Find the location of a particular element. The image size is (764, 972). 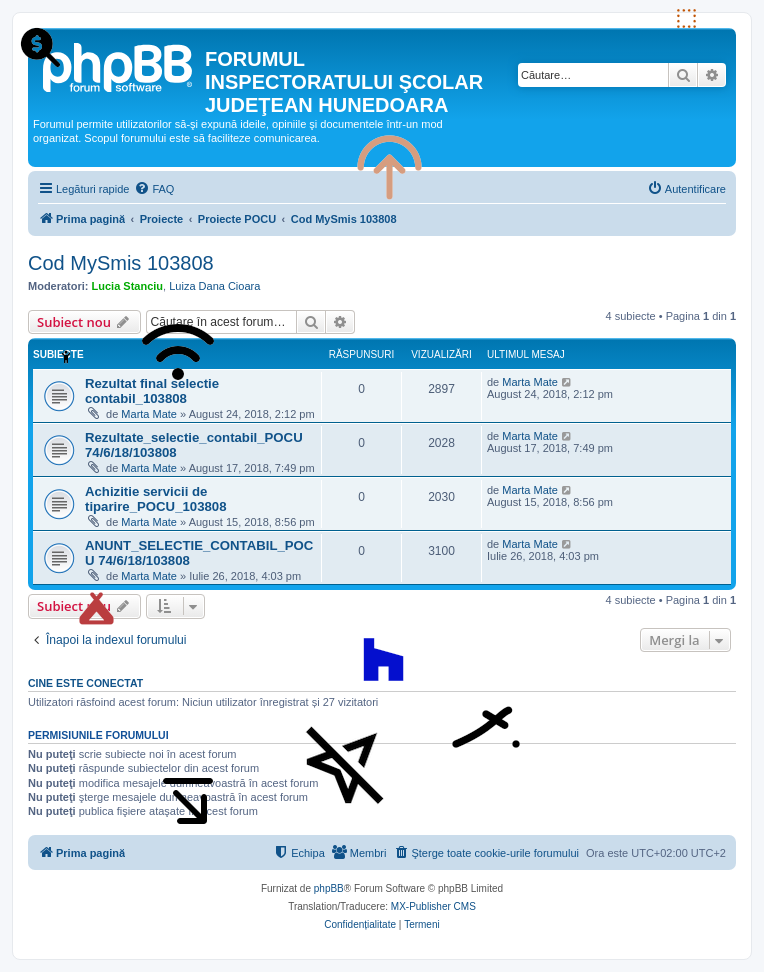

move item to bottom-right corner is located at coordinates (188, 803).